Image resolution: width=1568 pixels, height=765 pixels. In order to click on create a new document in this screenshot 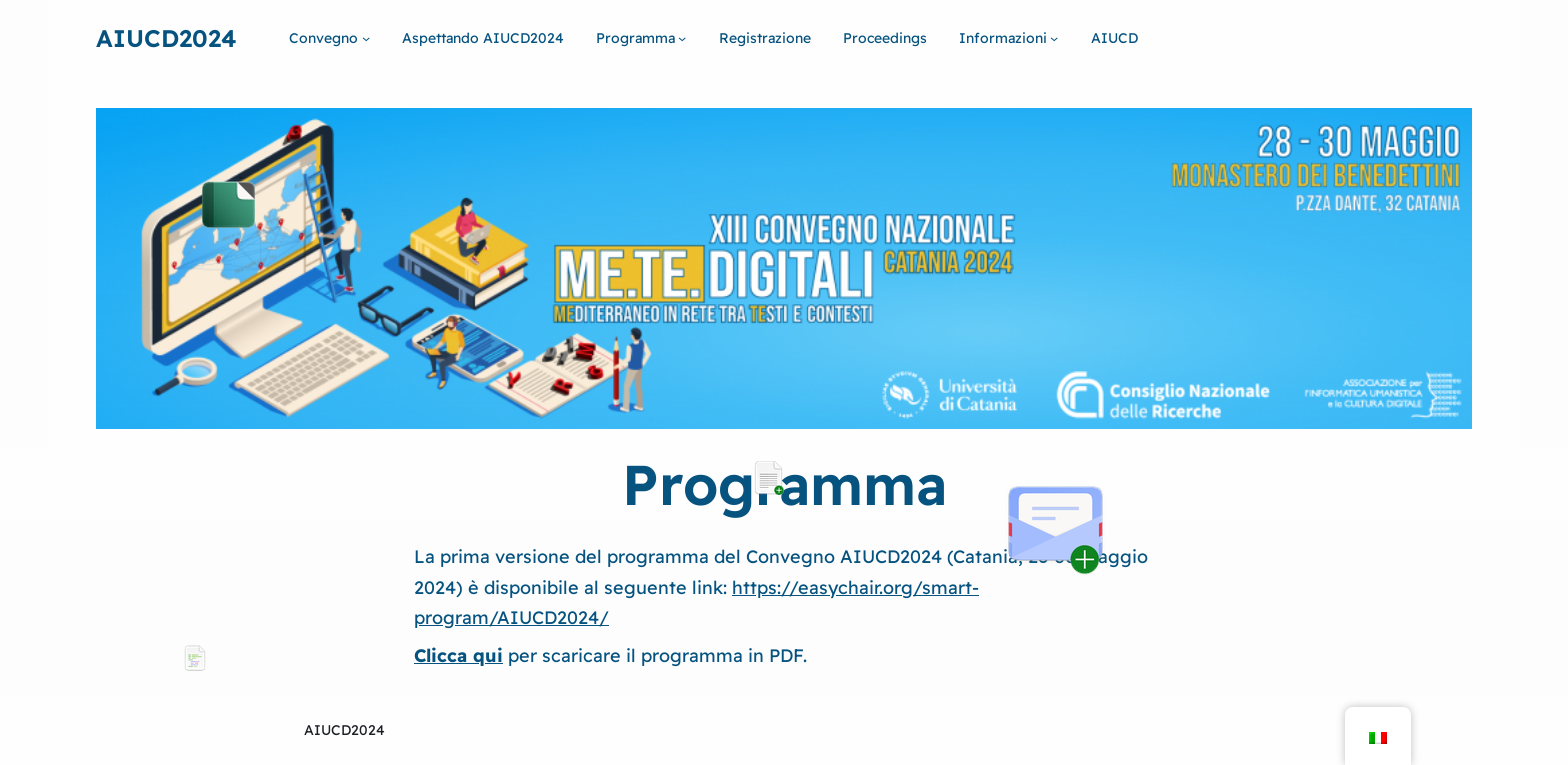, I will do `click(768, 477)`.